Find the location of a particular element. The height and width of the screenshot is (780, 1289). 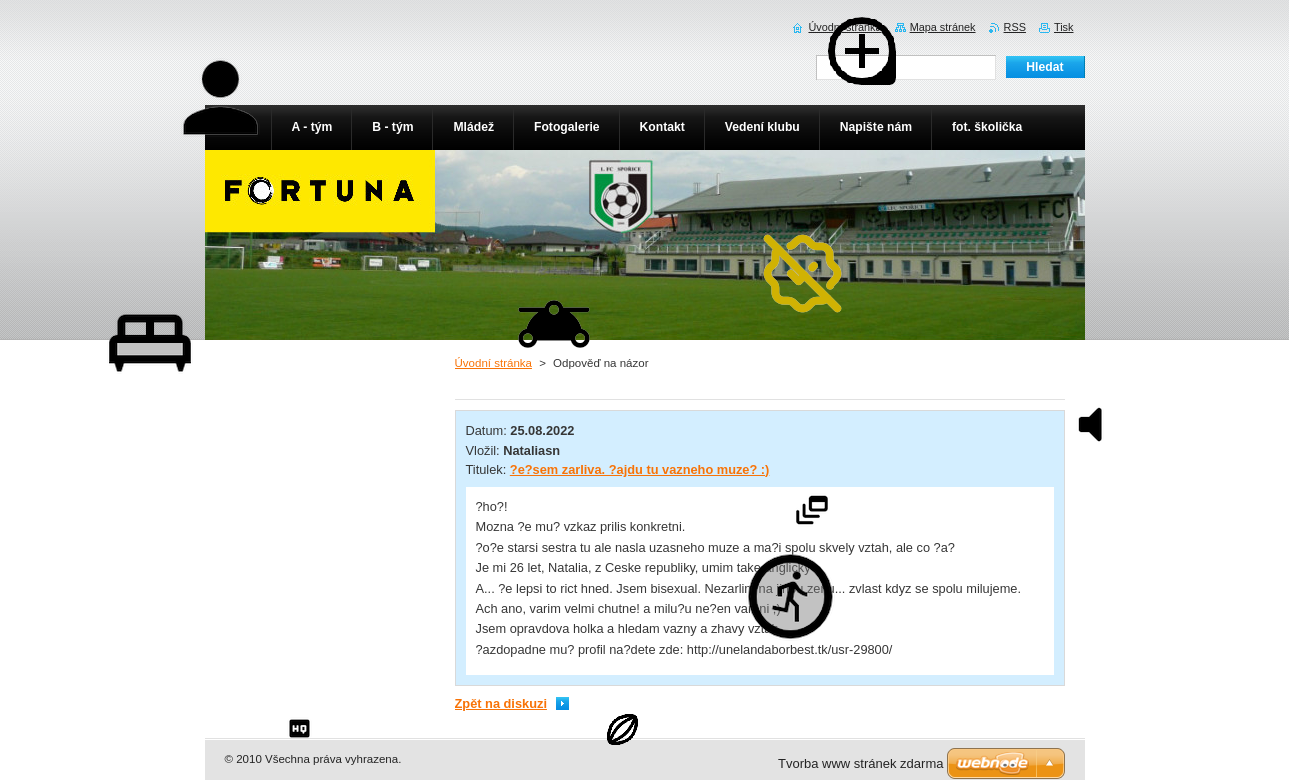

view your profile is located at coordinates (220, 97).